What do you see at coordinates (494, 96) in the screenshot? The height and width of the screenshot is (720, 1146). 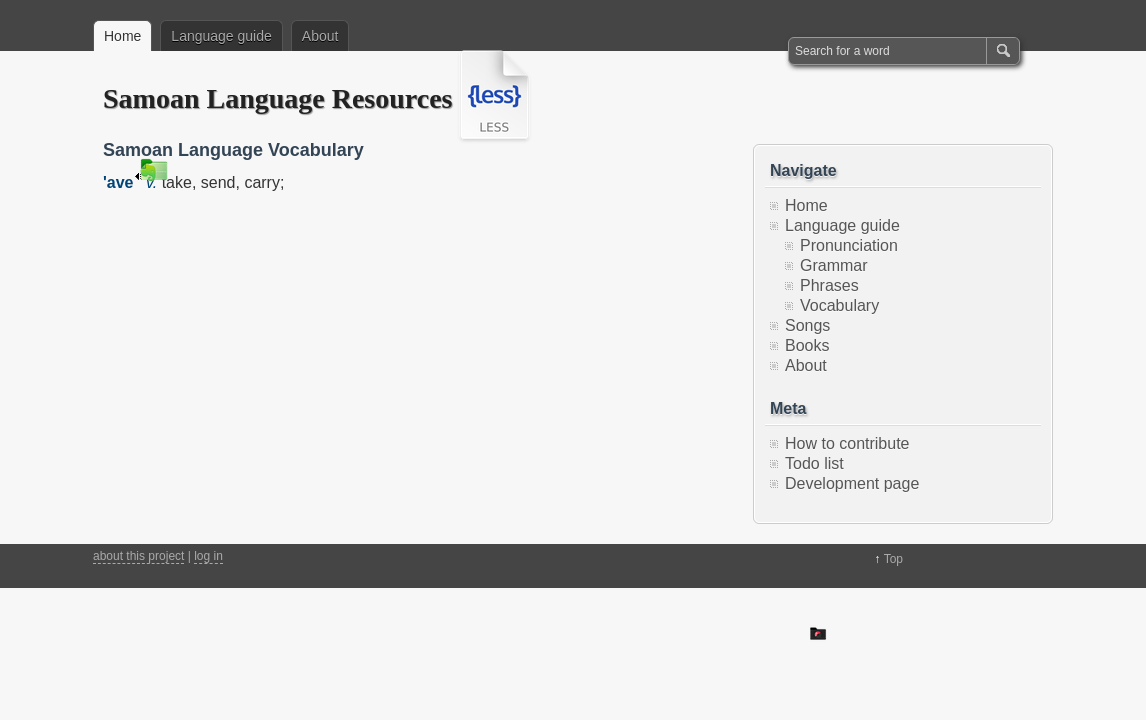 I see `a LESS stylesheet file` at bounding box center [494, 96].